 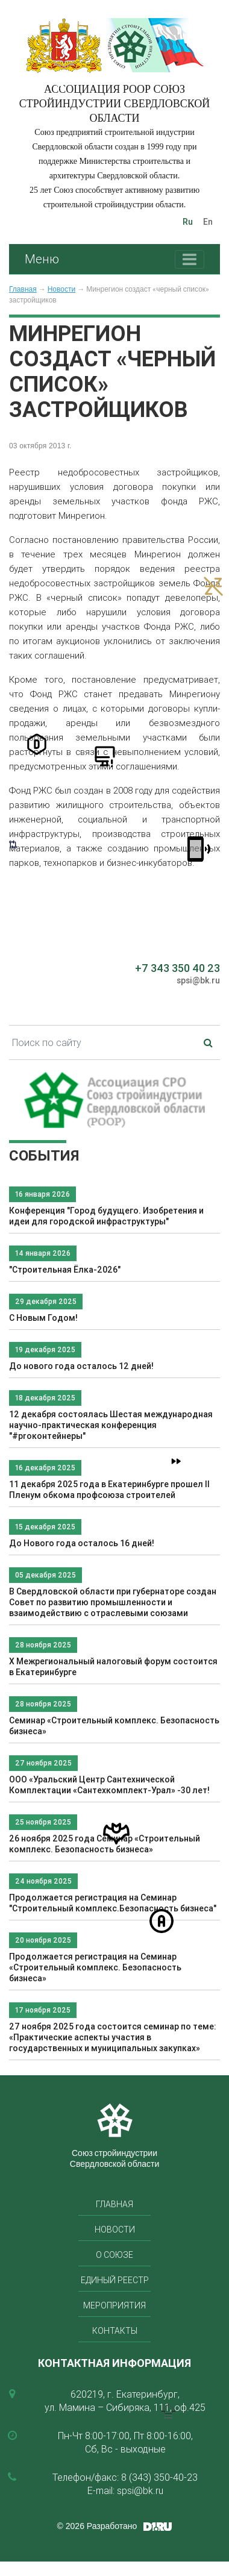 What do you see at coordinates (168, 2411) in the screenshot?
I see `upload multiple files or items` at bounding box center [168, 2411].